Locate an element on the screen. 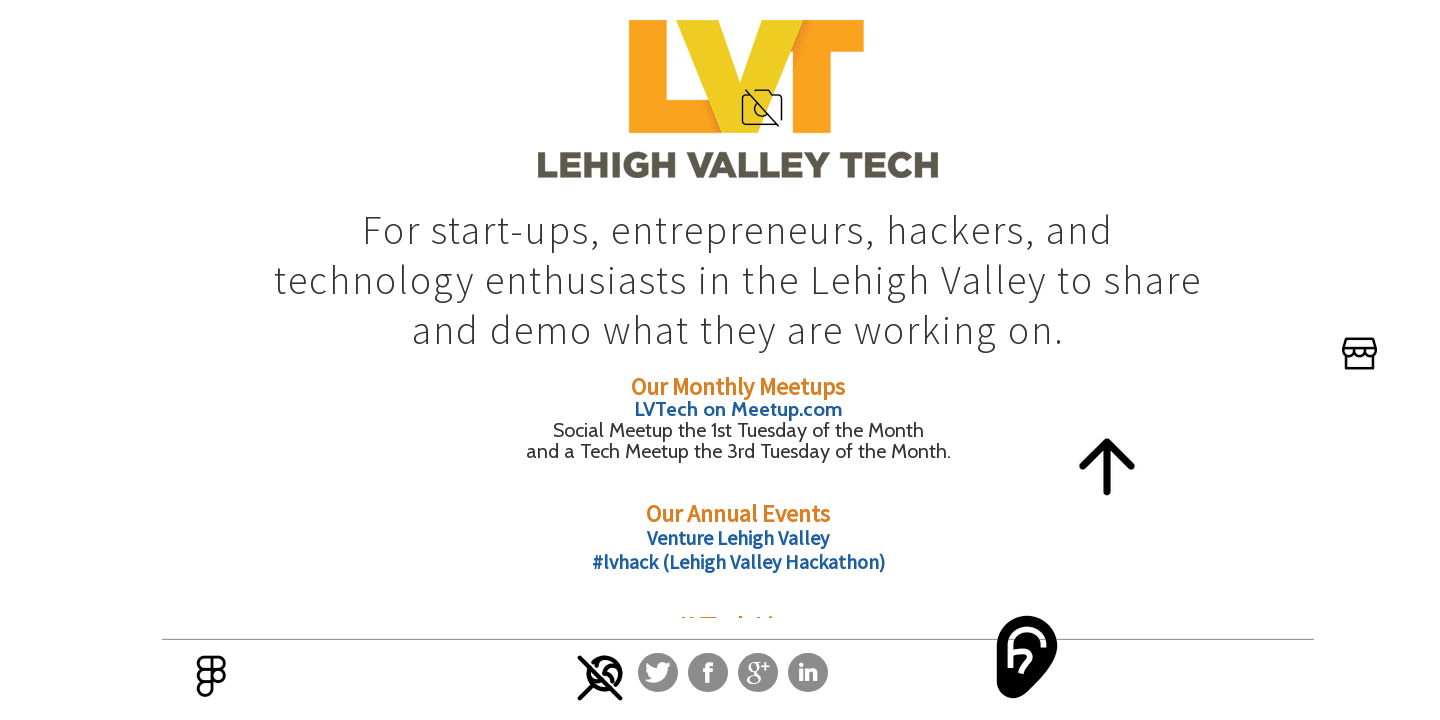  disable candy or sweets mode is located at coordinates (600, 678).